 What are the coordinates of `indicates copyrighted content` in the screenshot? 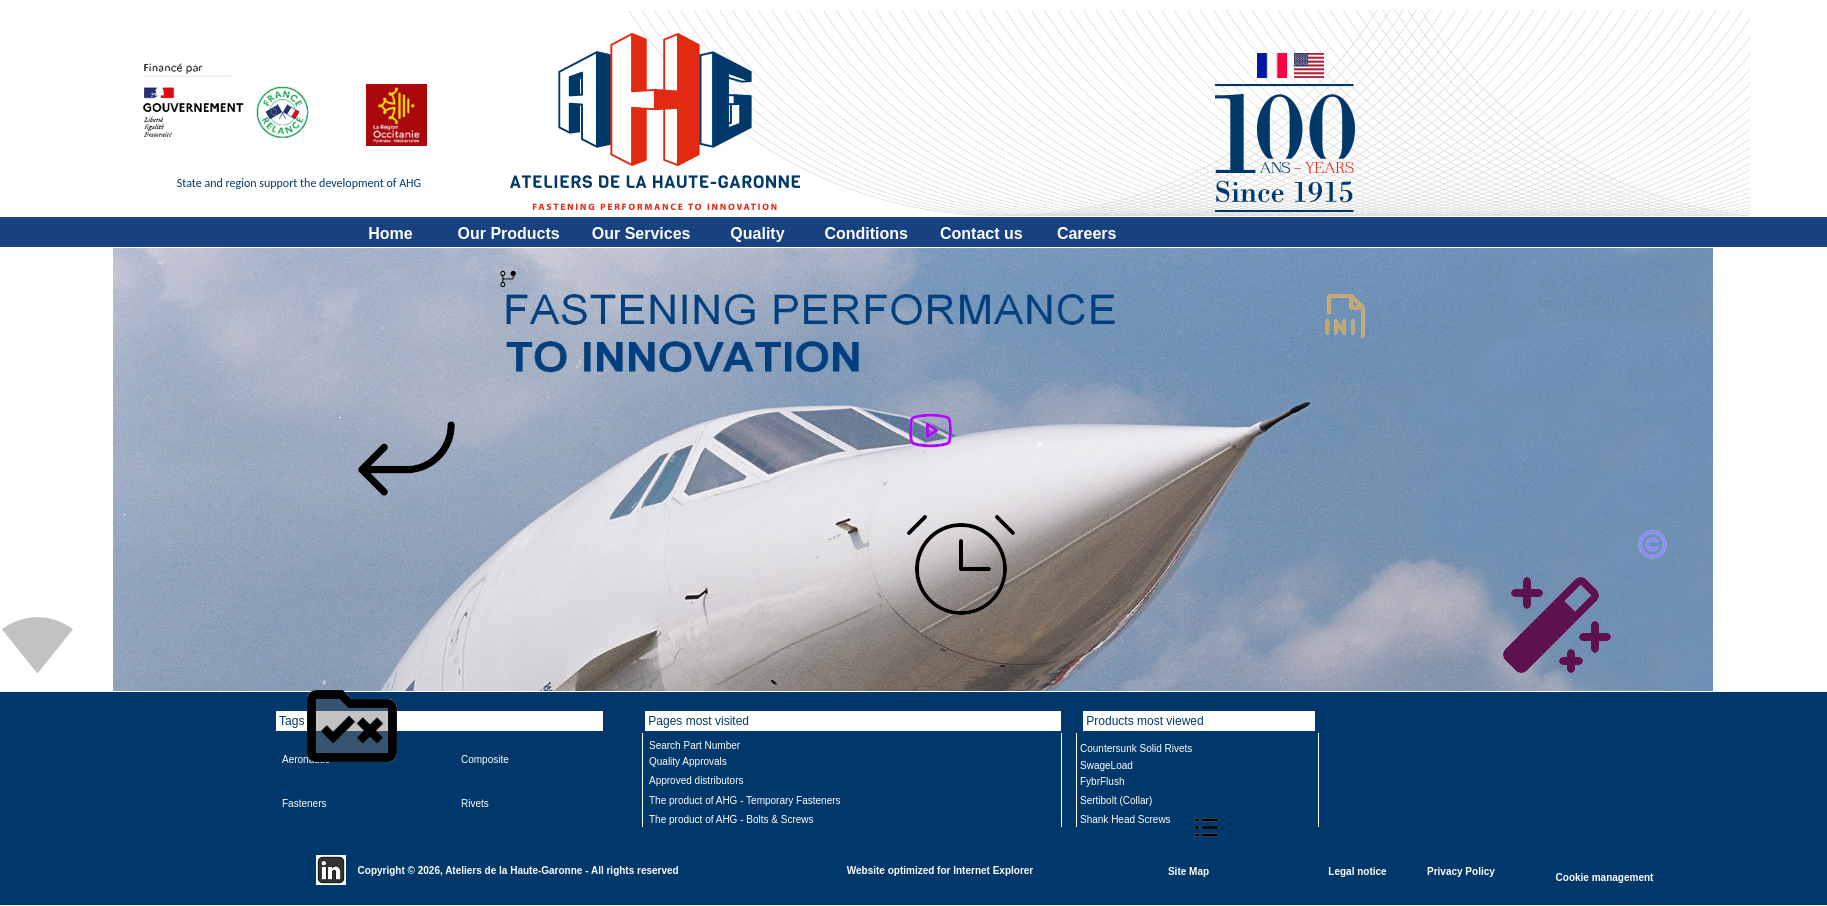 It's located at (1652, 544).